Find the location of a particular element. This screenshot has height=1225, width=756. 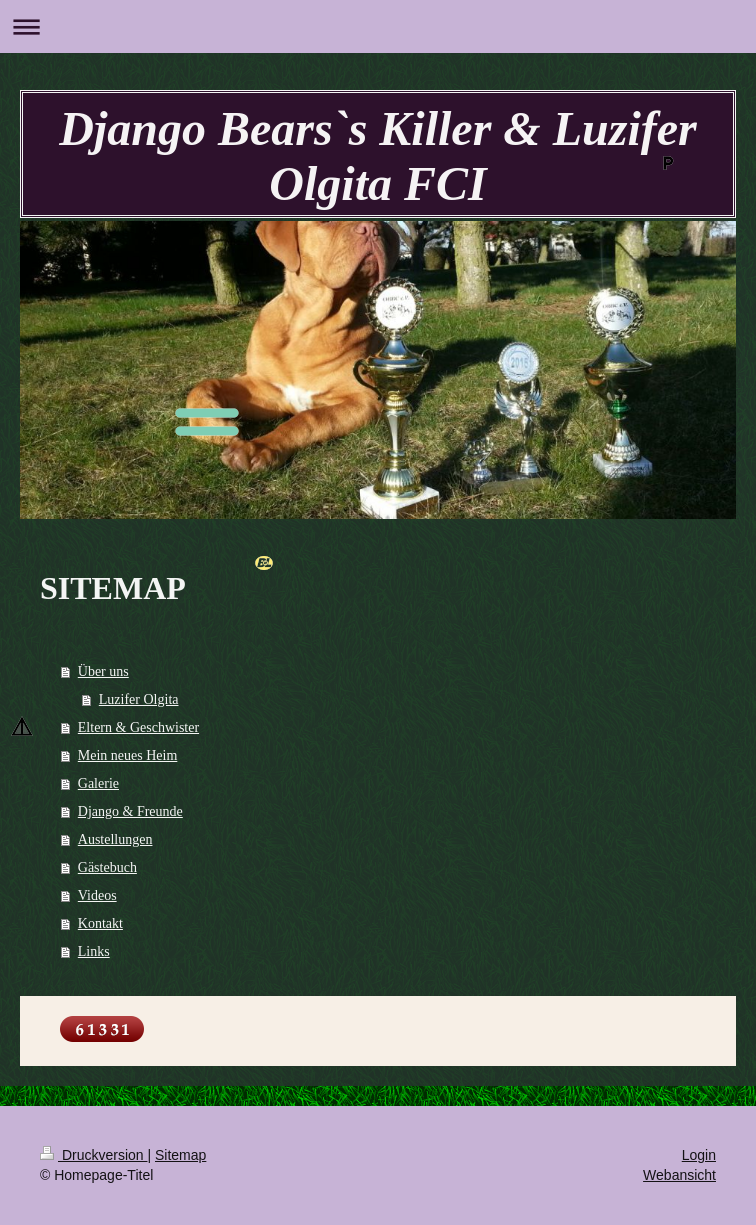

buy n large corporation logo from WALL-E is located at coordinates (264, 563).